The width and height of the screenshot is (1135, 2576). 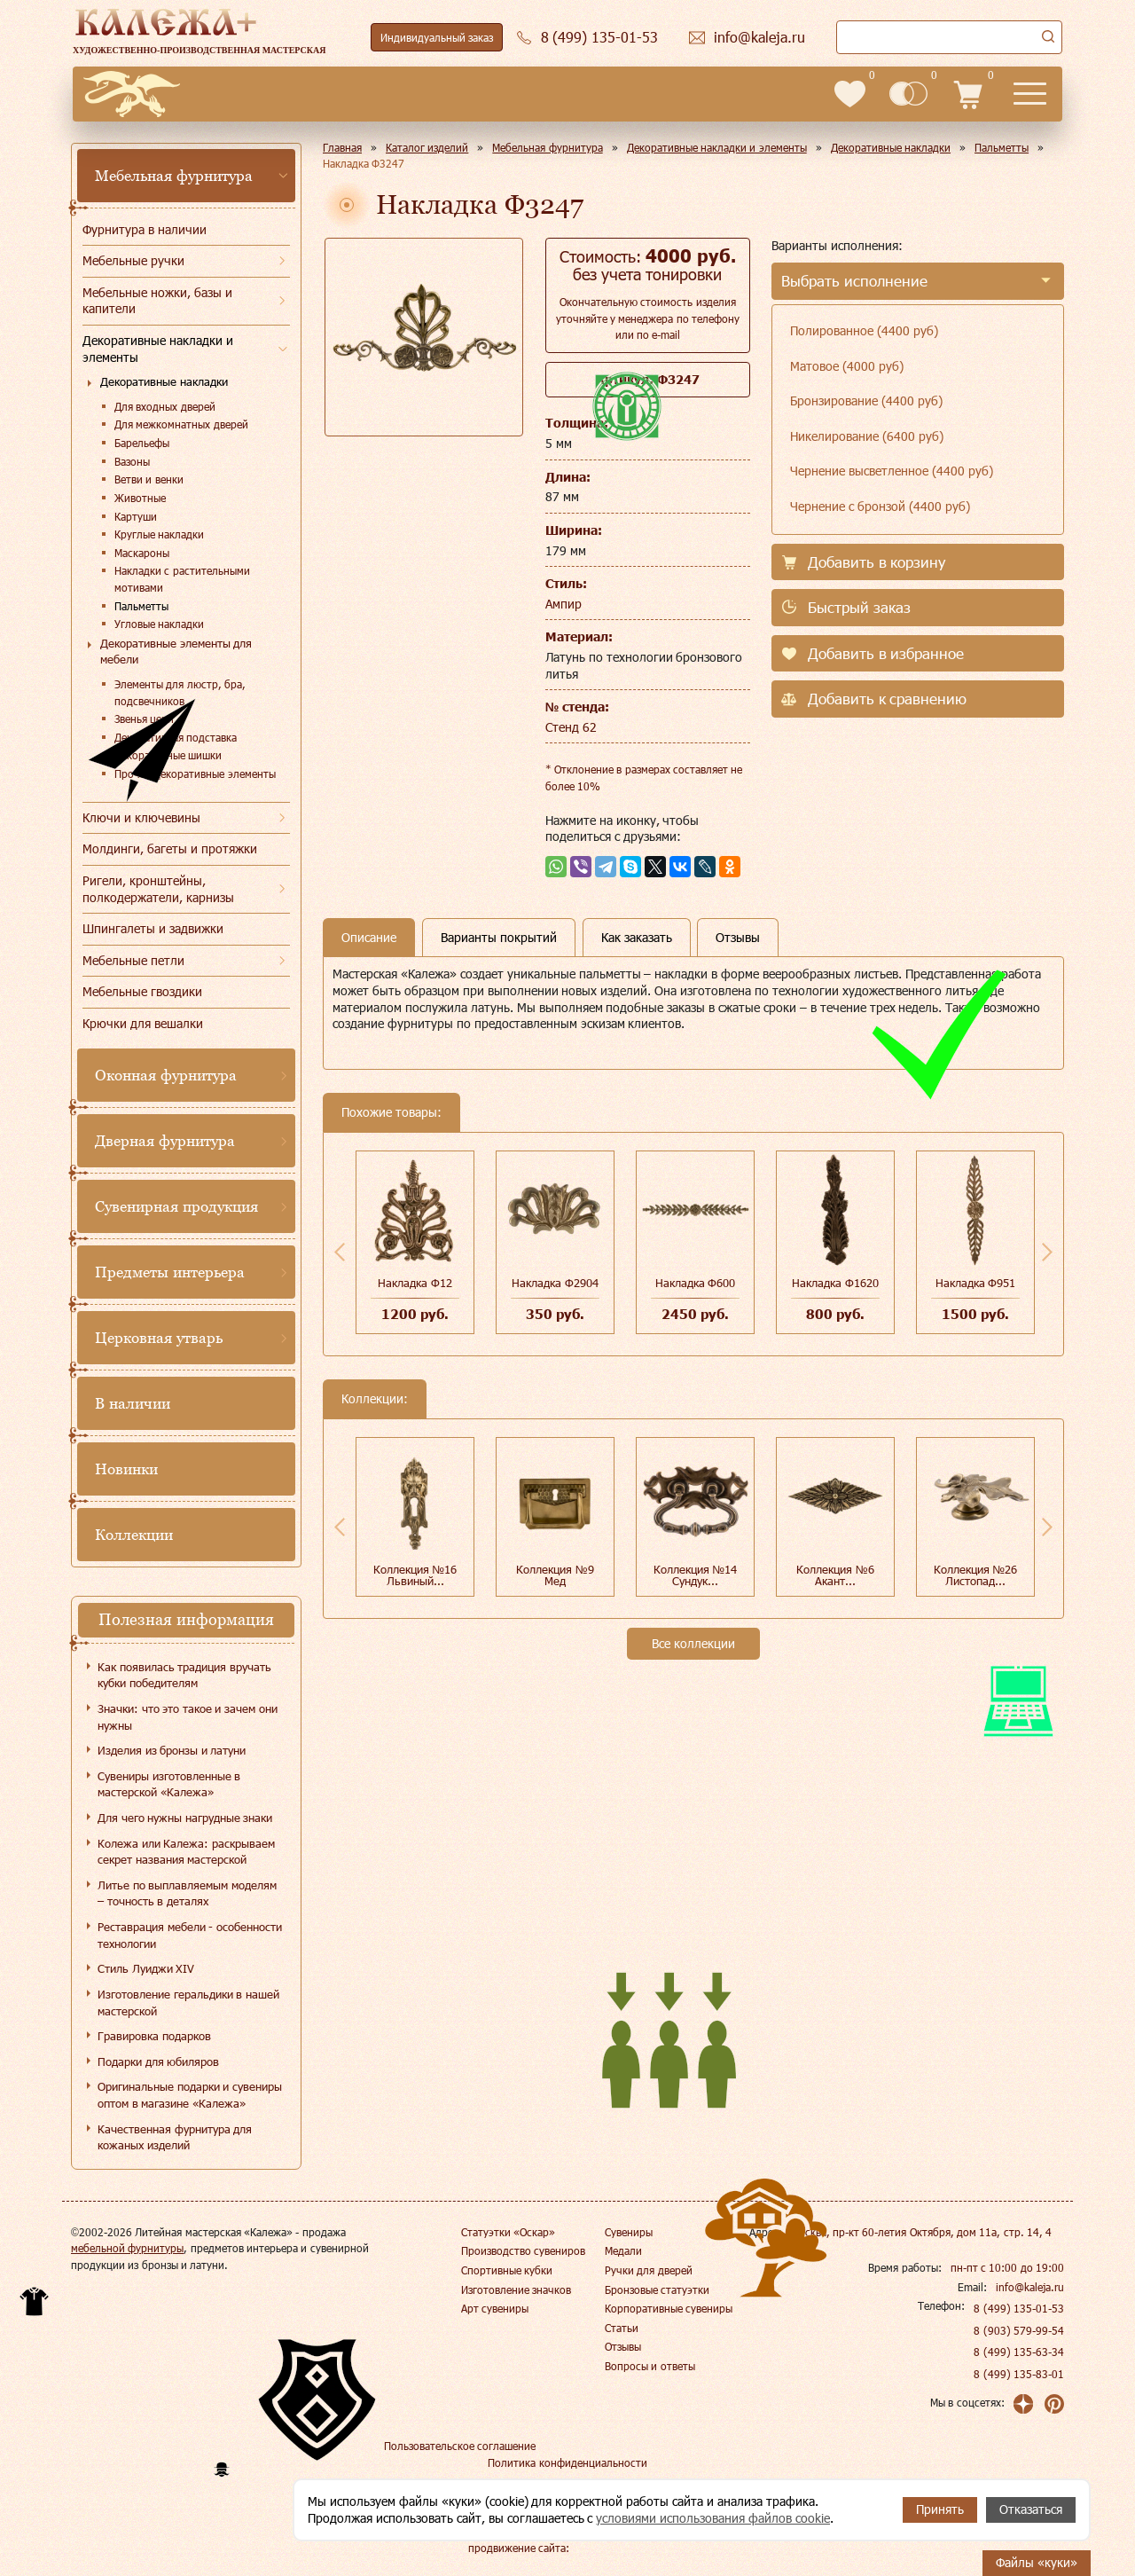 I want to click on send a message, so click(x=142, y=750).